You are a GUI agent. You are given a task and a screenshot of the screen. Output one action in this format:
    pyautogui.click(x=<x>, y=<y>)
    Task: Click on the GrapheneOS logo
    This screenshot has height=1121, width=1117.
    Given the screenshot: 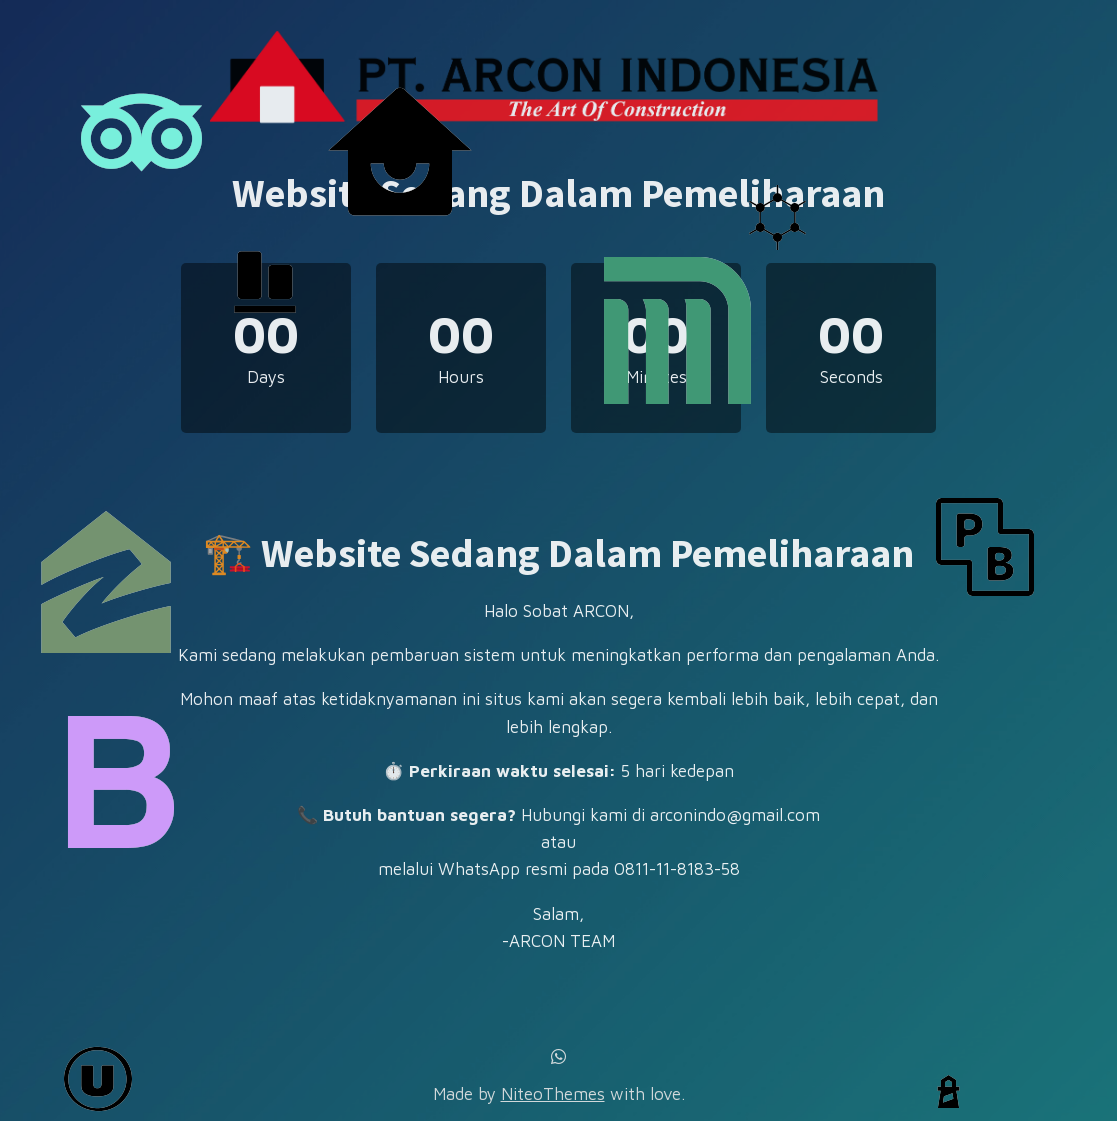 What is the action you would take?
    pyautogui.click(x=777, y=217)
    